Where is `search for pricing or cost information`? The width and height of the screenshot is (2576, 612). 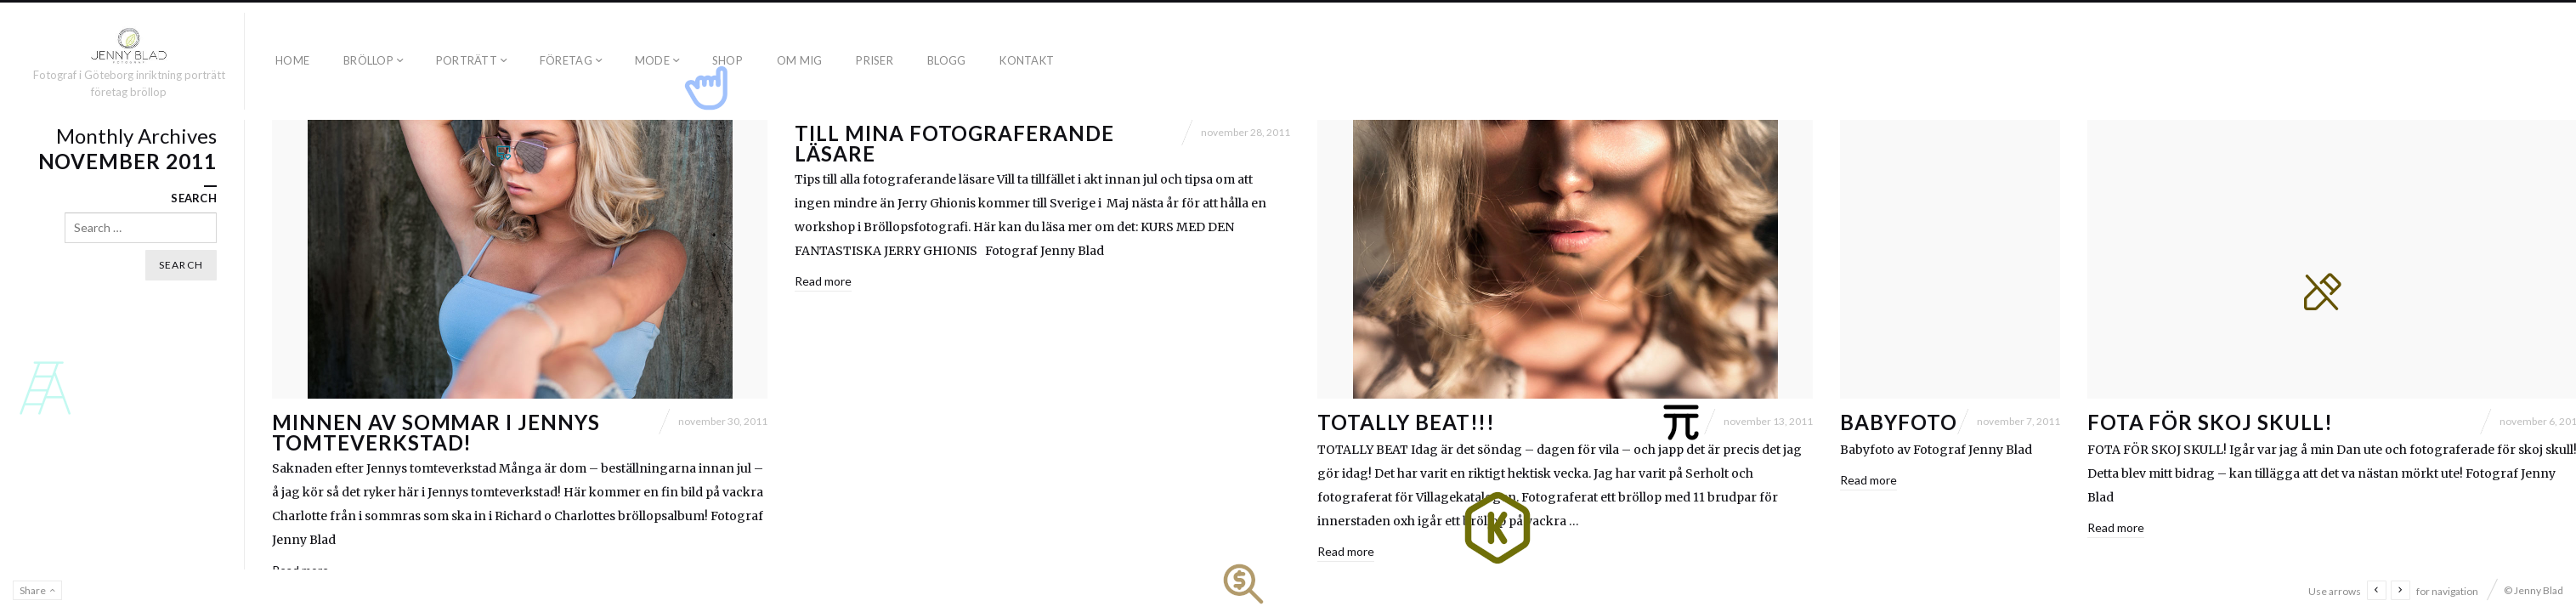 search for pricing or cost information is located at coordinates (1243, 584).